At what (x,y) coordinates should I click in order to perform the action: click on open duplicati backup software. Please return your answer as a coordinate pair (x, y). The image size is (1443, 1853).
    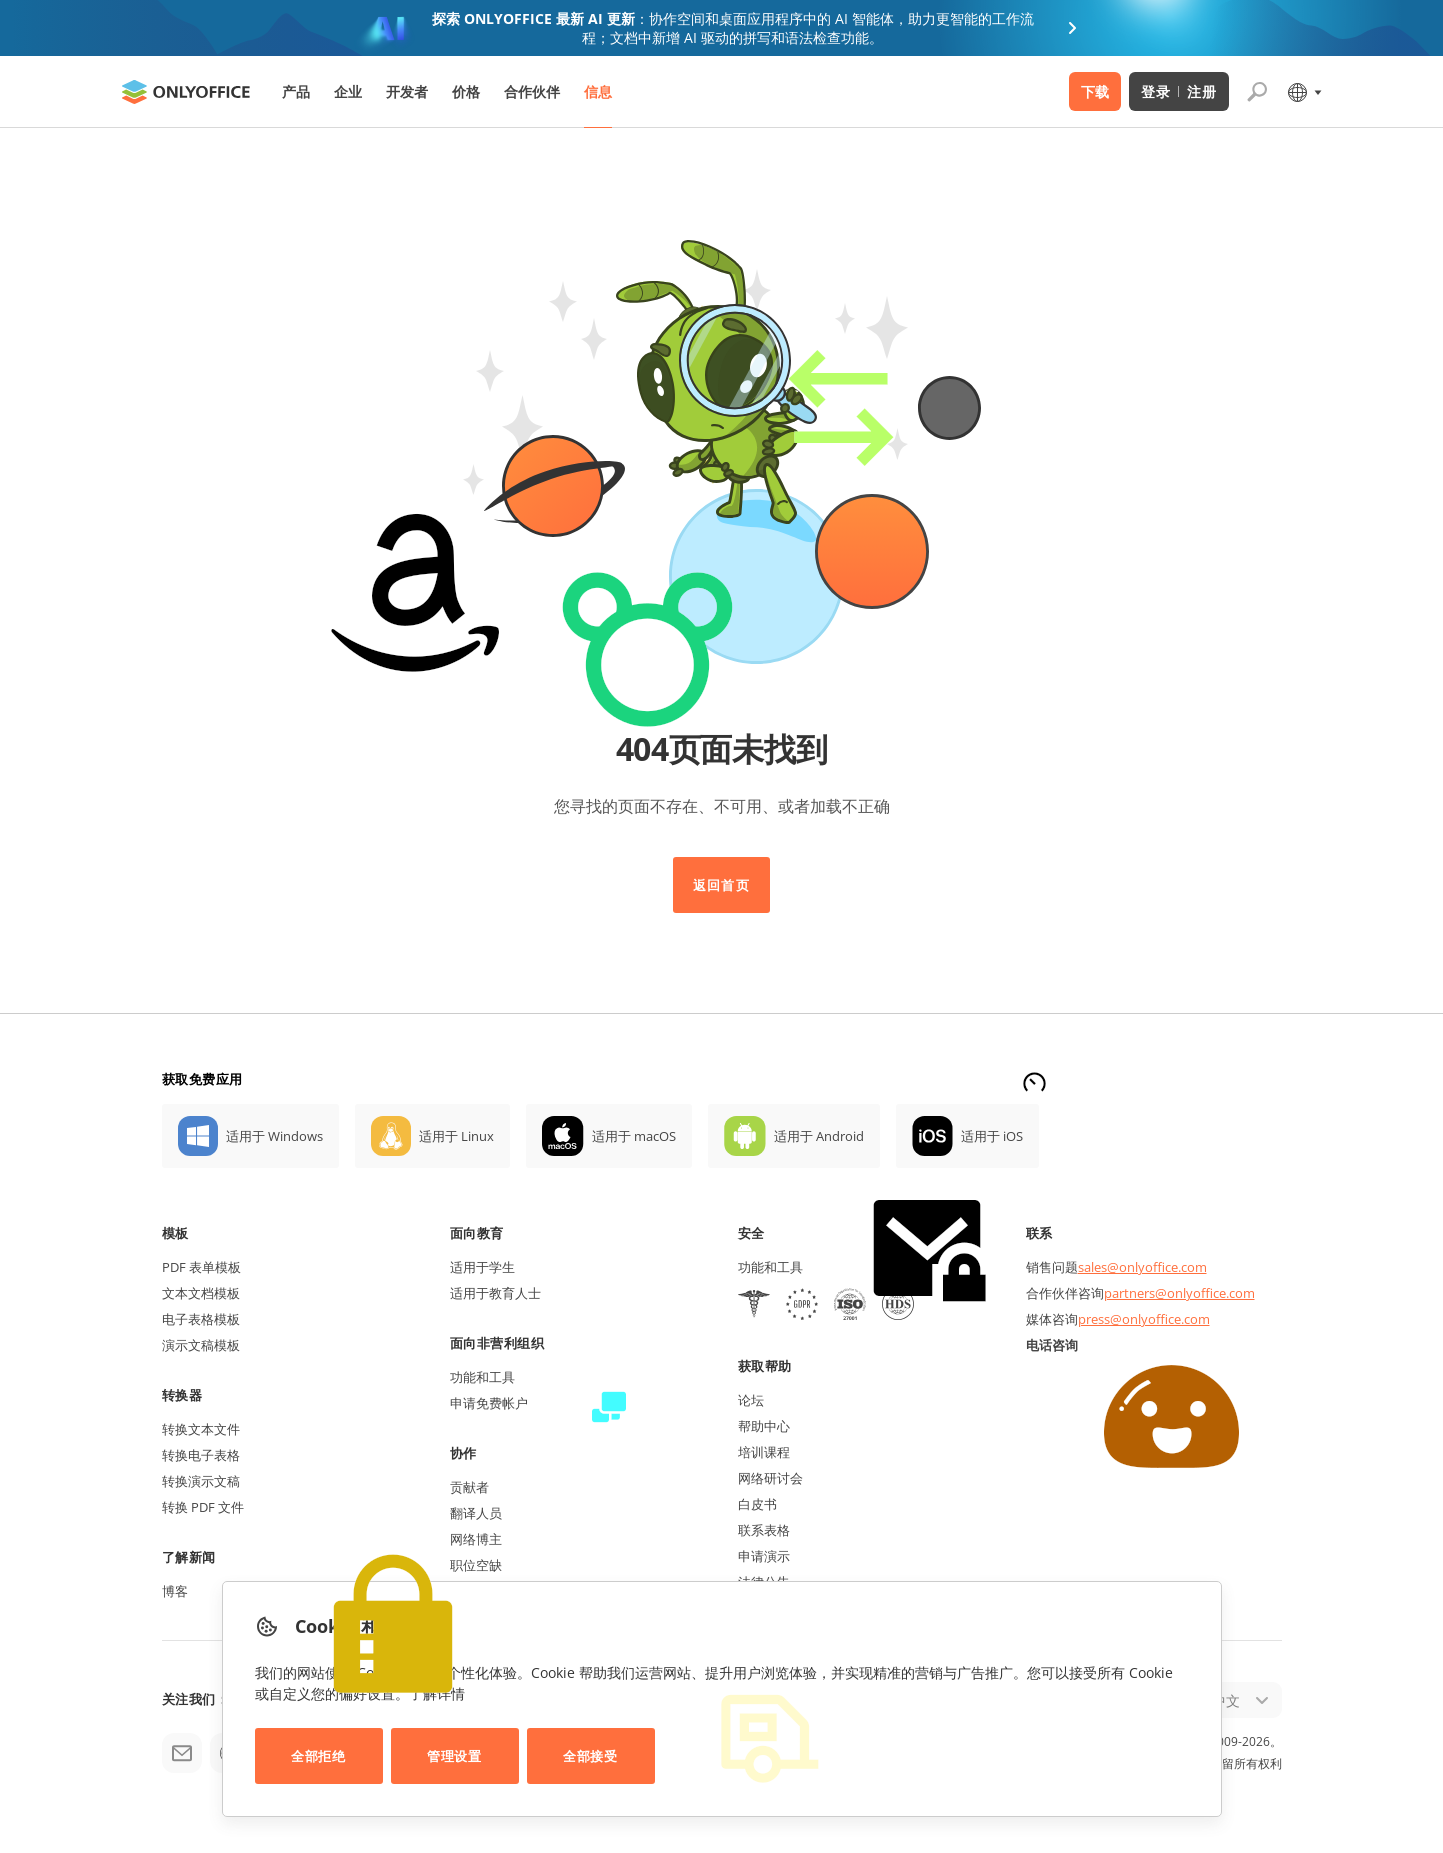
    Looking at the image, I should click on (609, 1407).